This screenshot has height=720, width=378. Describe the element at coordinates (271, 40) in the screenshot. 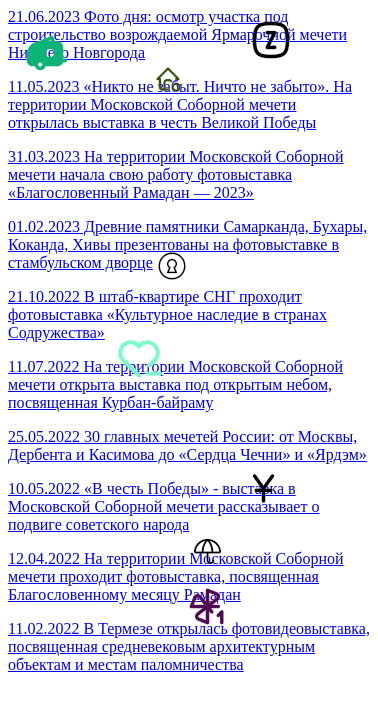

I see `alphabetical sorting option (Z)` at that location.